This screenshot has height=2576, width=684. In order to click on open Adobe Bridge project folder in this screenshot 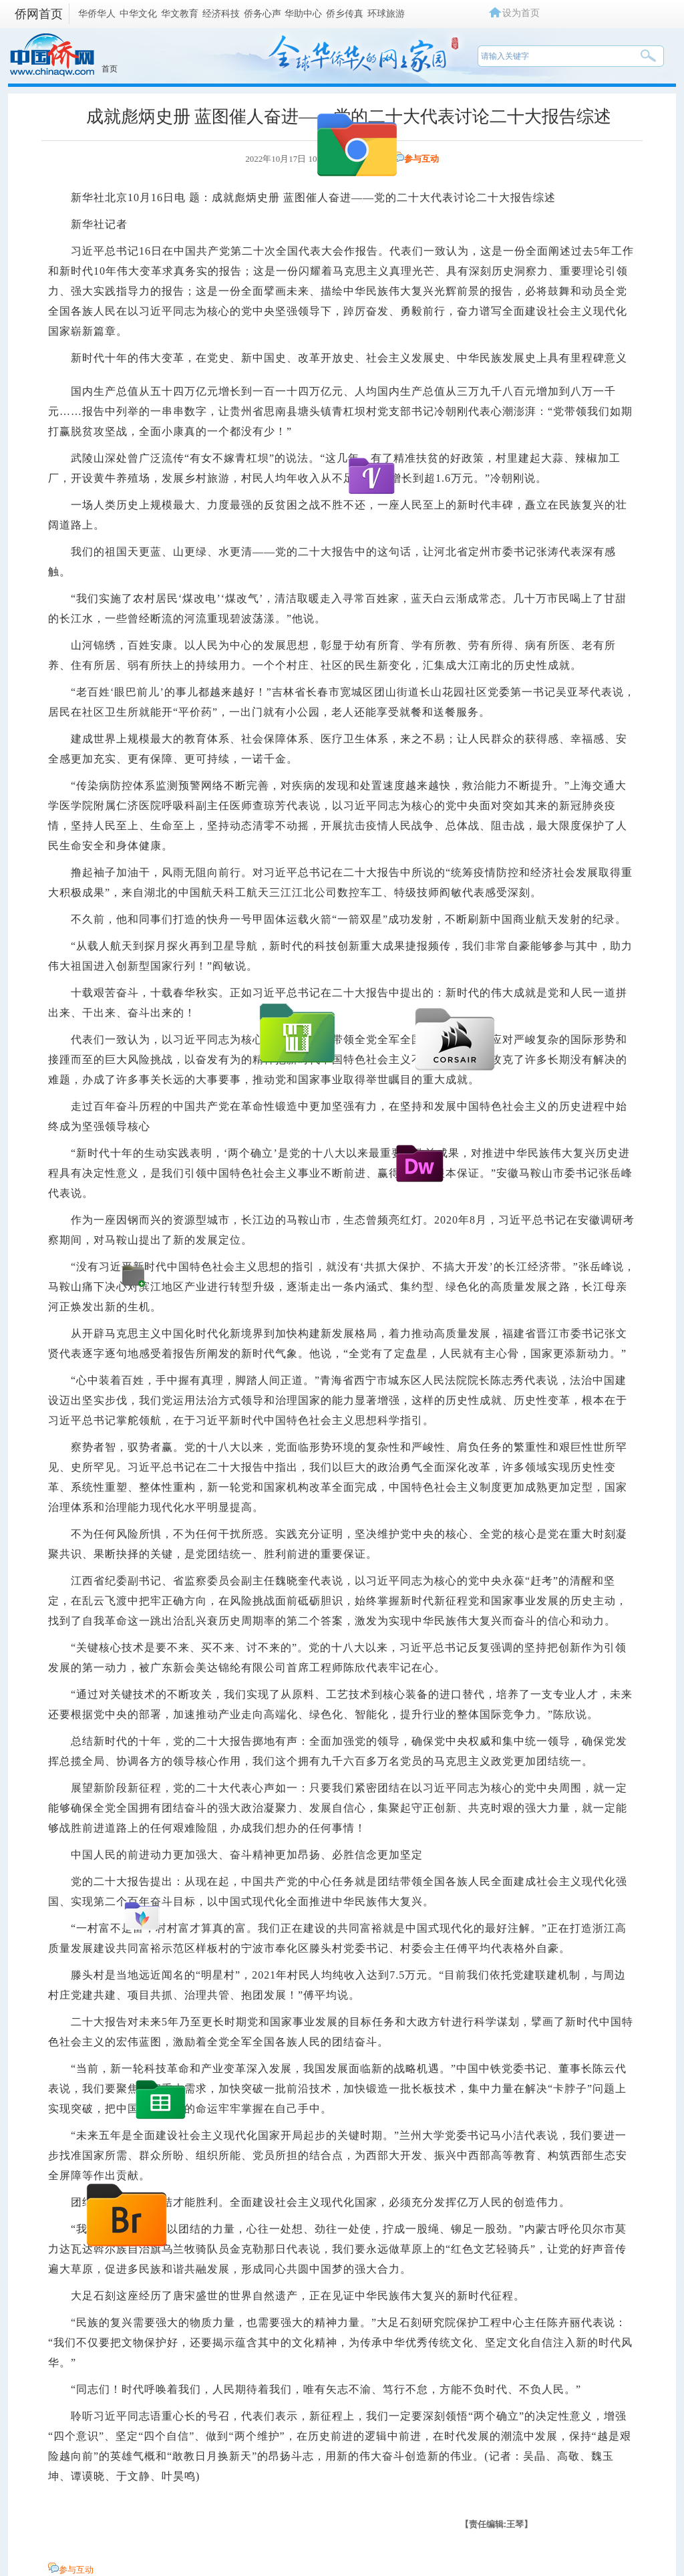, I will do `click(126, 2217)`.